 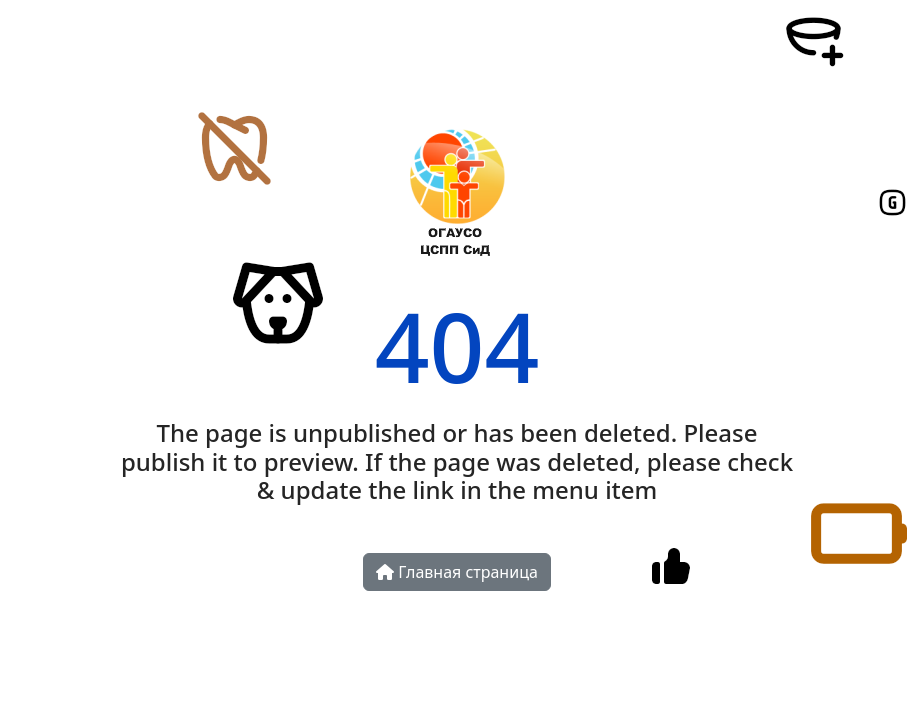 What do you see at coordinates (672, 566) in the screenshot?
I see `like or upvote content` at bounding box center [672, 566].